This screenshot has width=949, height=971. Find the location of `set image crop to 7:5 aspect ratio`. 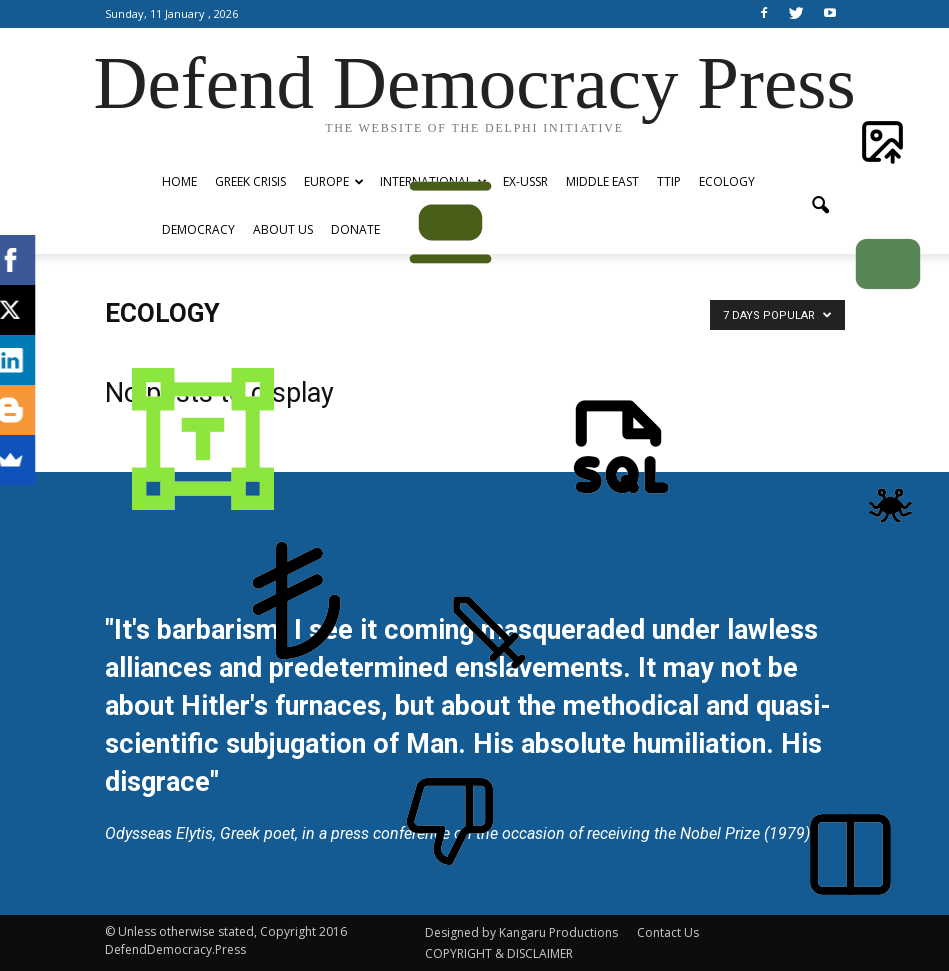

set image crop to 7:5 aspect ratio is located at coordinates (888, 264).